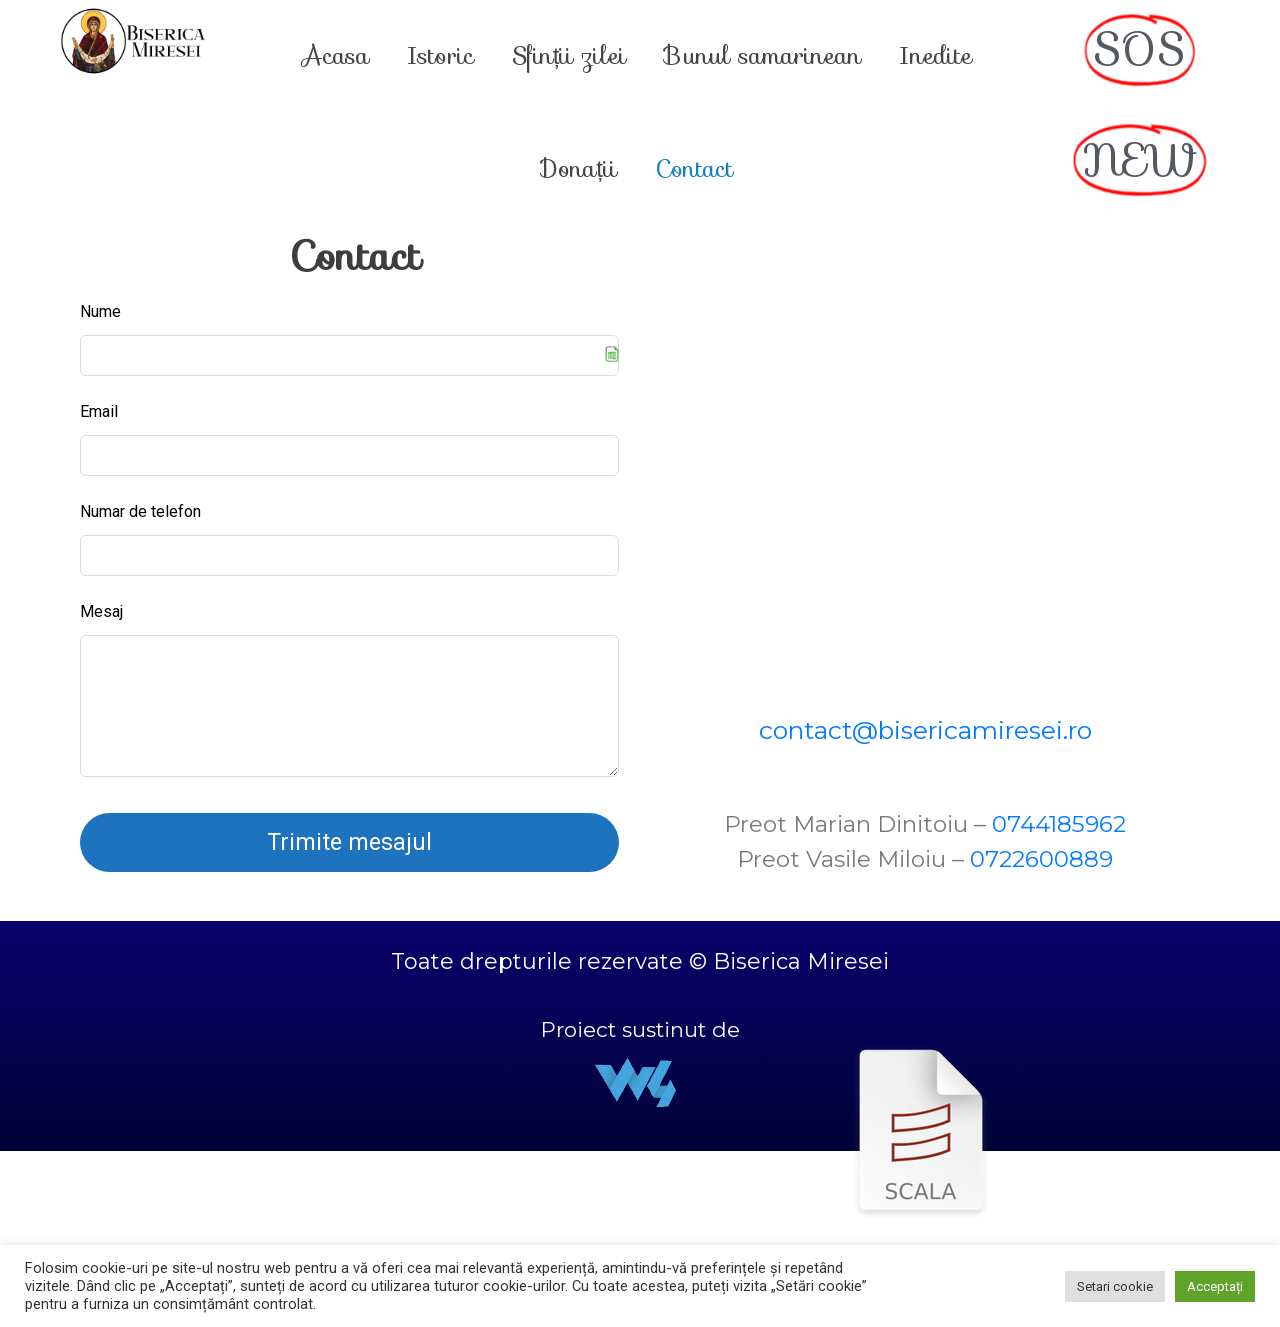 Image resolution: width=1280 pixels, height=1327 pixels. What do you see at coordinates (921, 1133) in the screenshot?
I see `a scala source code file` at bounding box center [921, 1133].